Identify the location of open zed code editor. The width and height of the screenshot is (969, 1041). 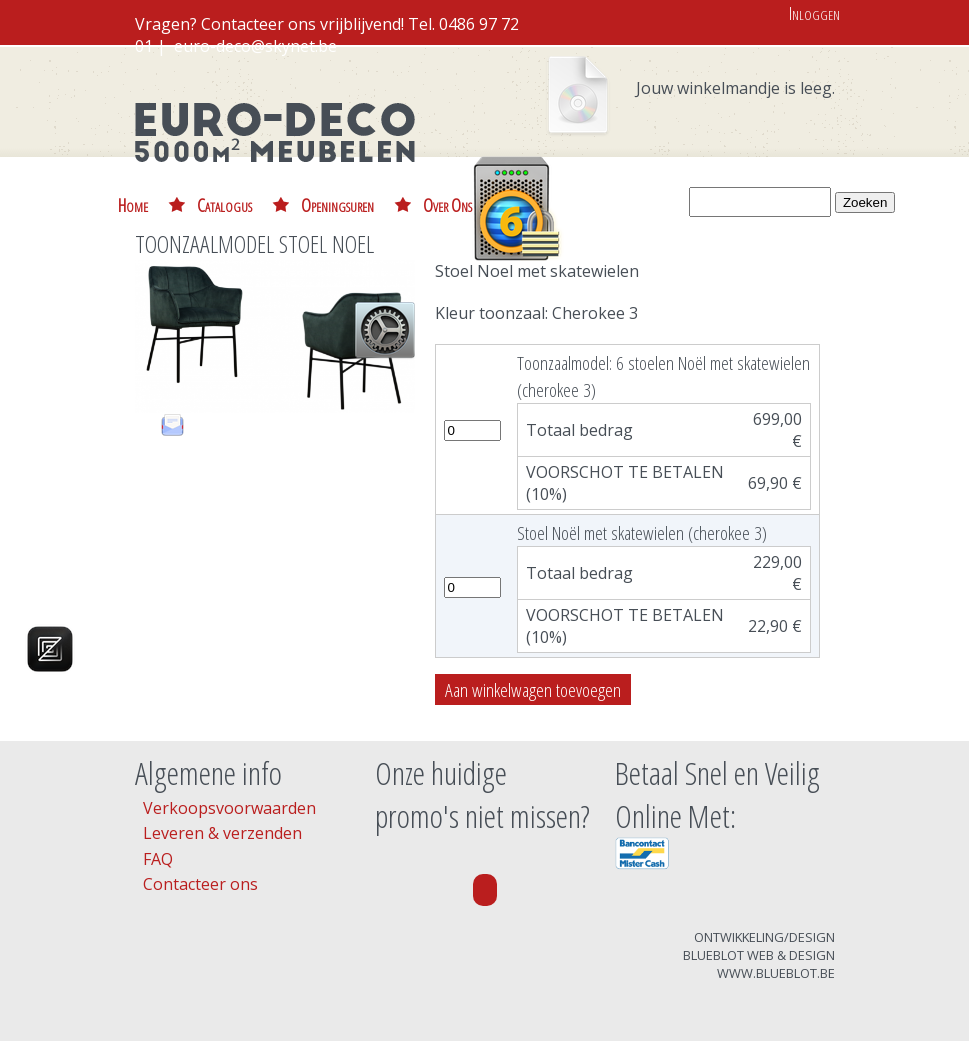
(50, 649).